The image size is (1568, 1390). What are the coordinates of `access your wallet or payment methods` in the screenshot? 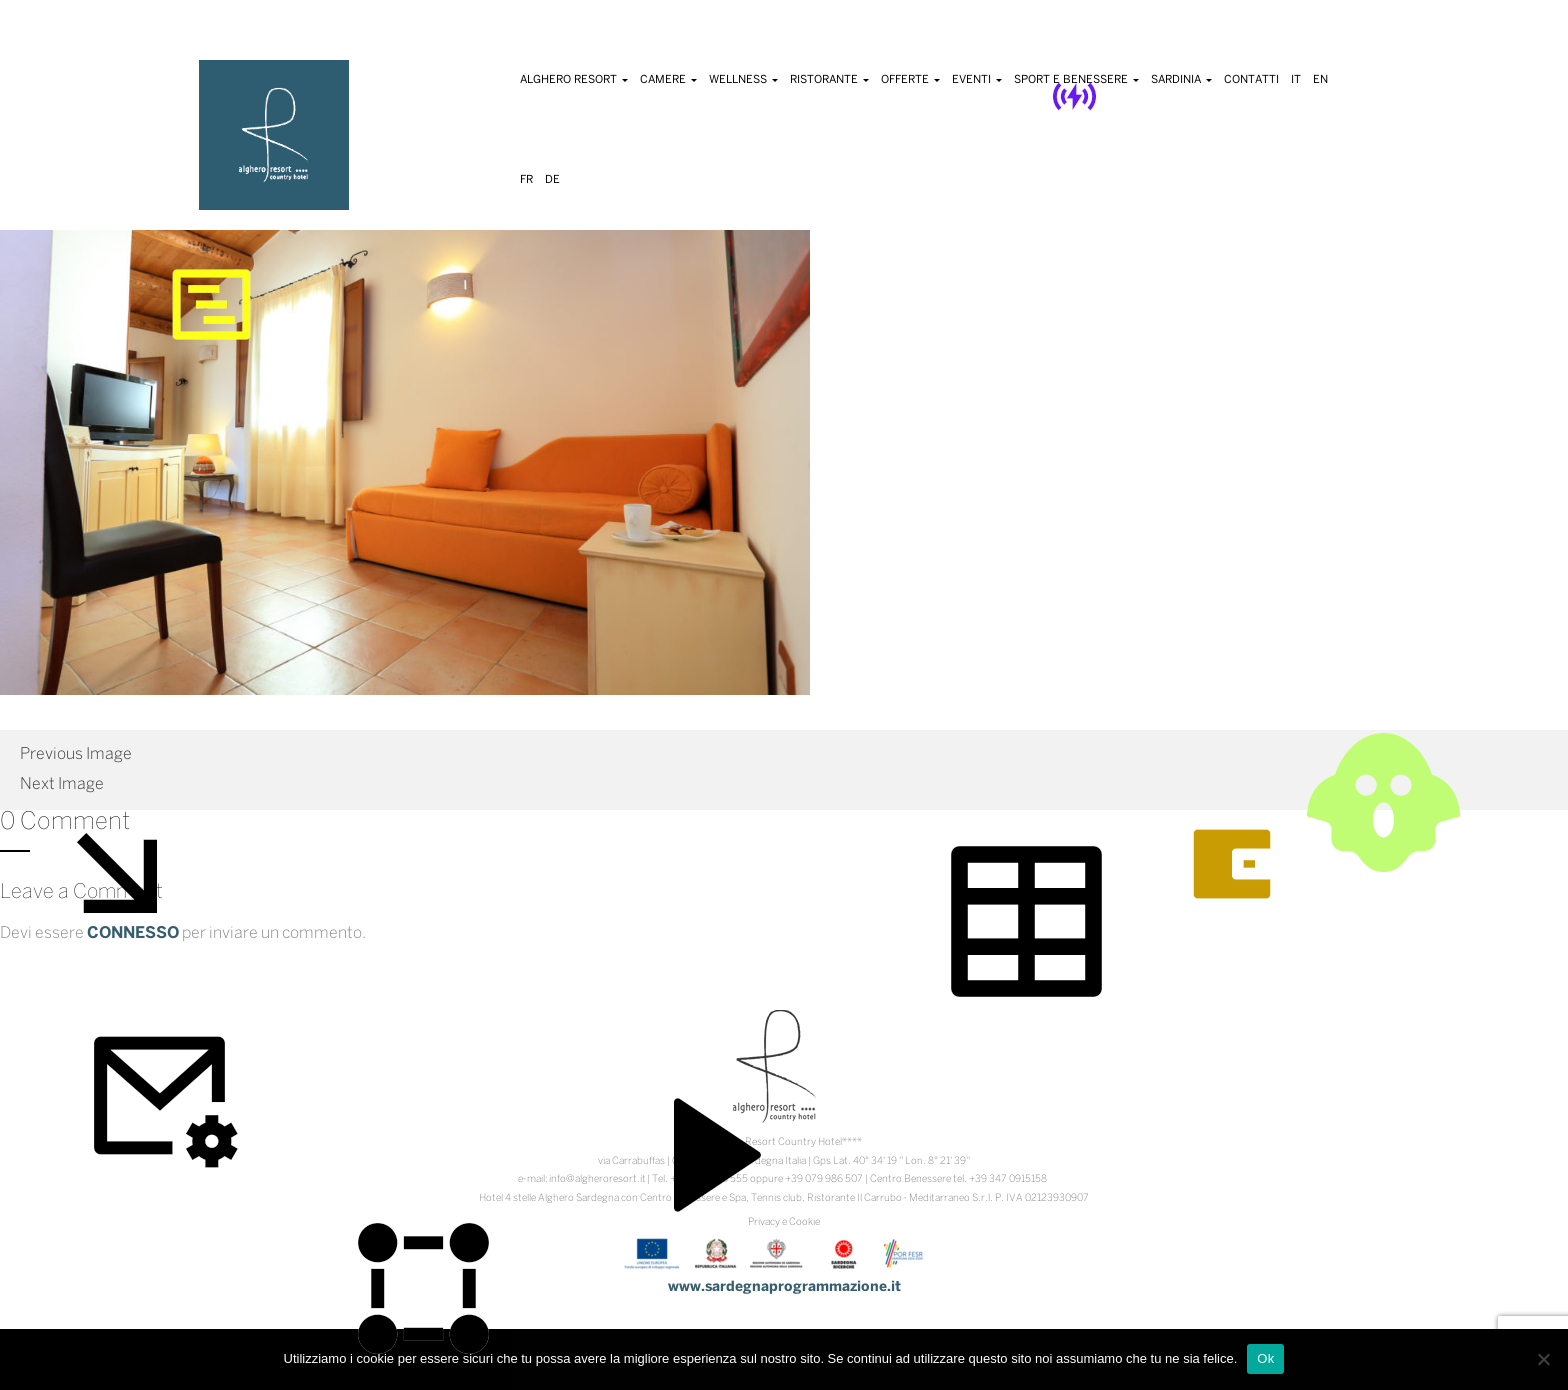 It's located at (1232, 864).